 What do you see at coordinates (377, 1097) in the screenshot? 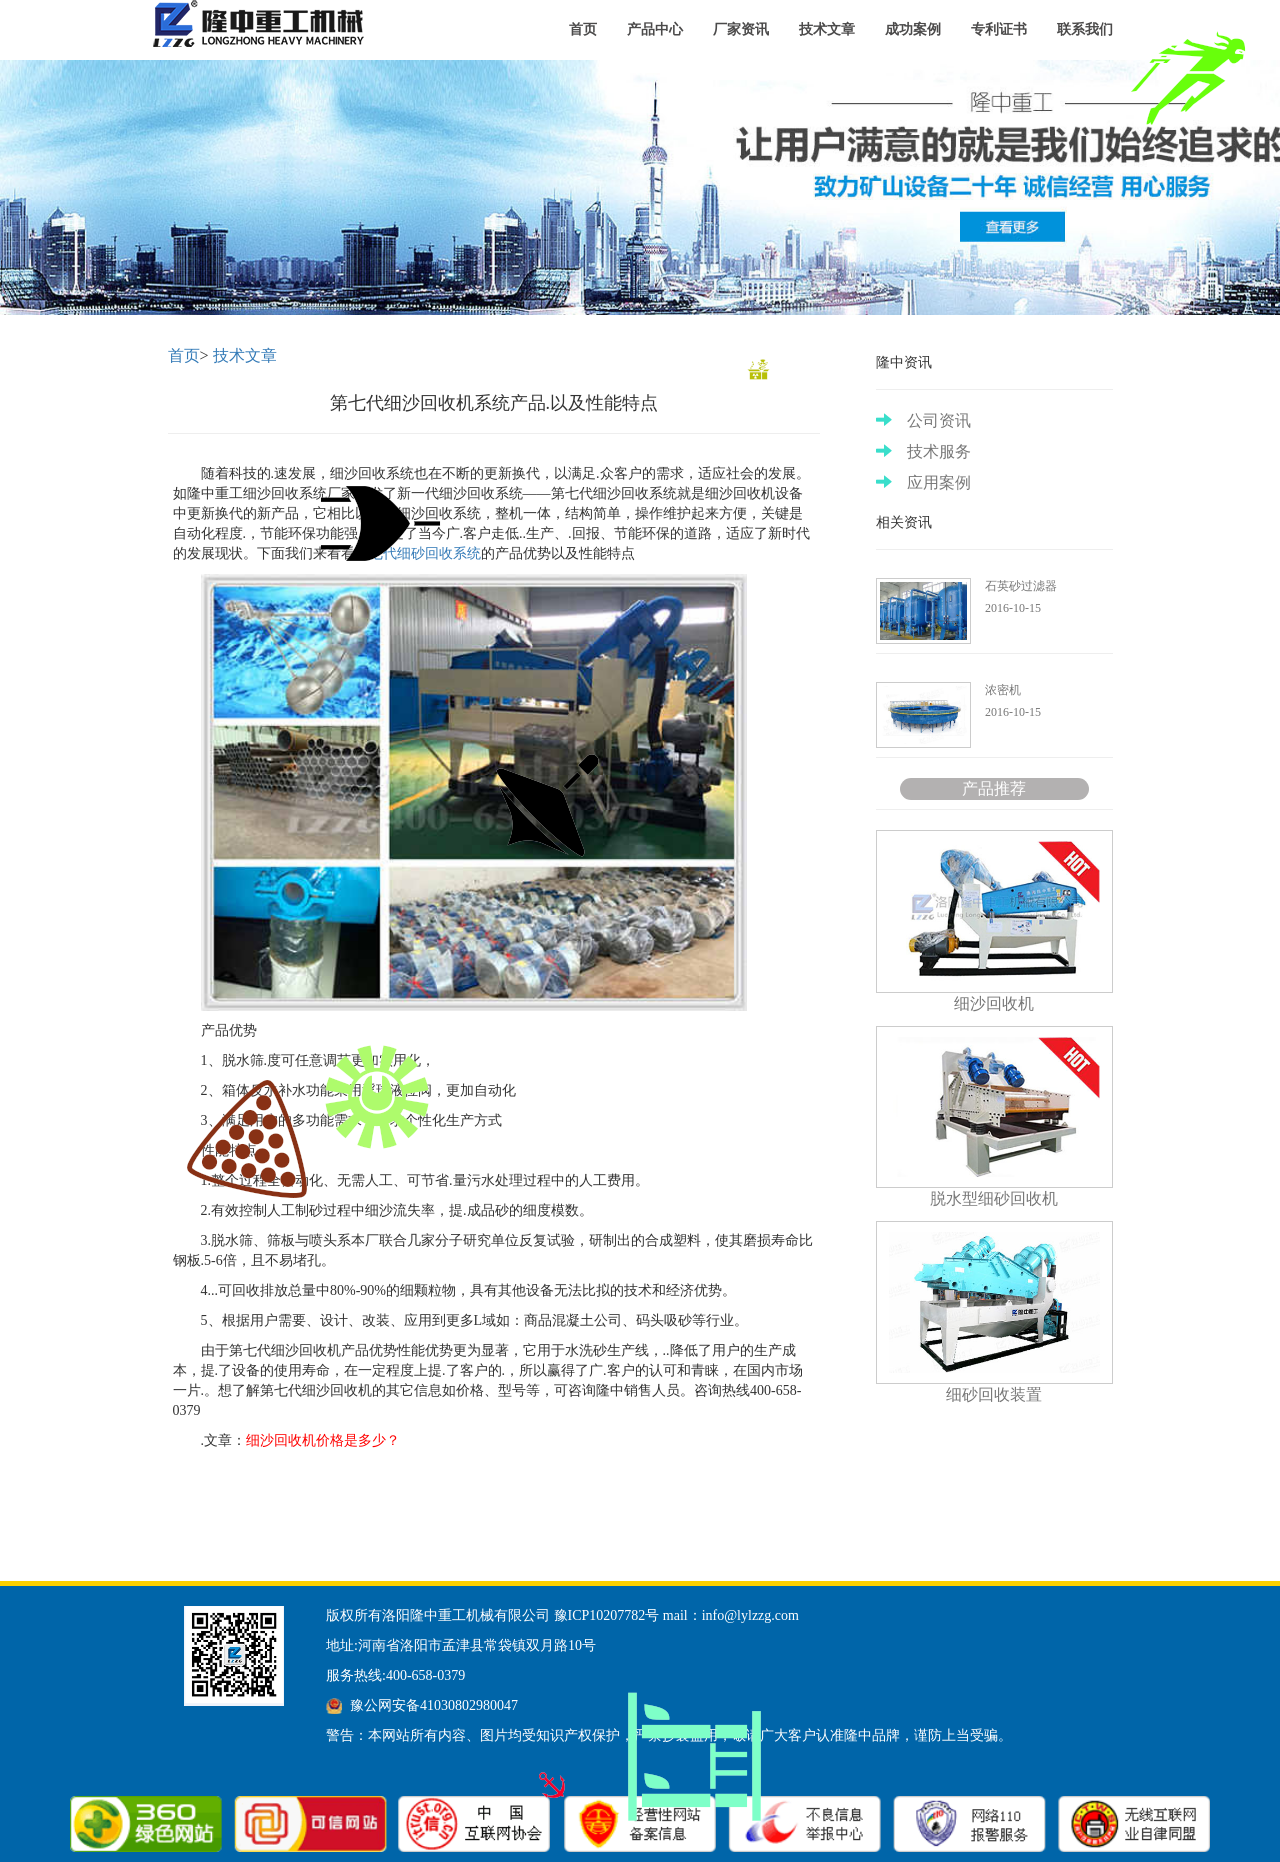
I see `abstract sun or radiant energy symbol` at bounding box center [377, 1097].